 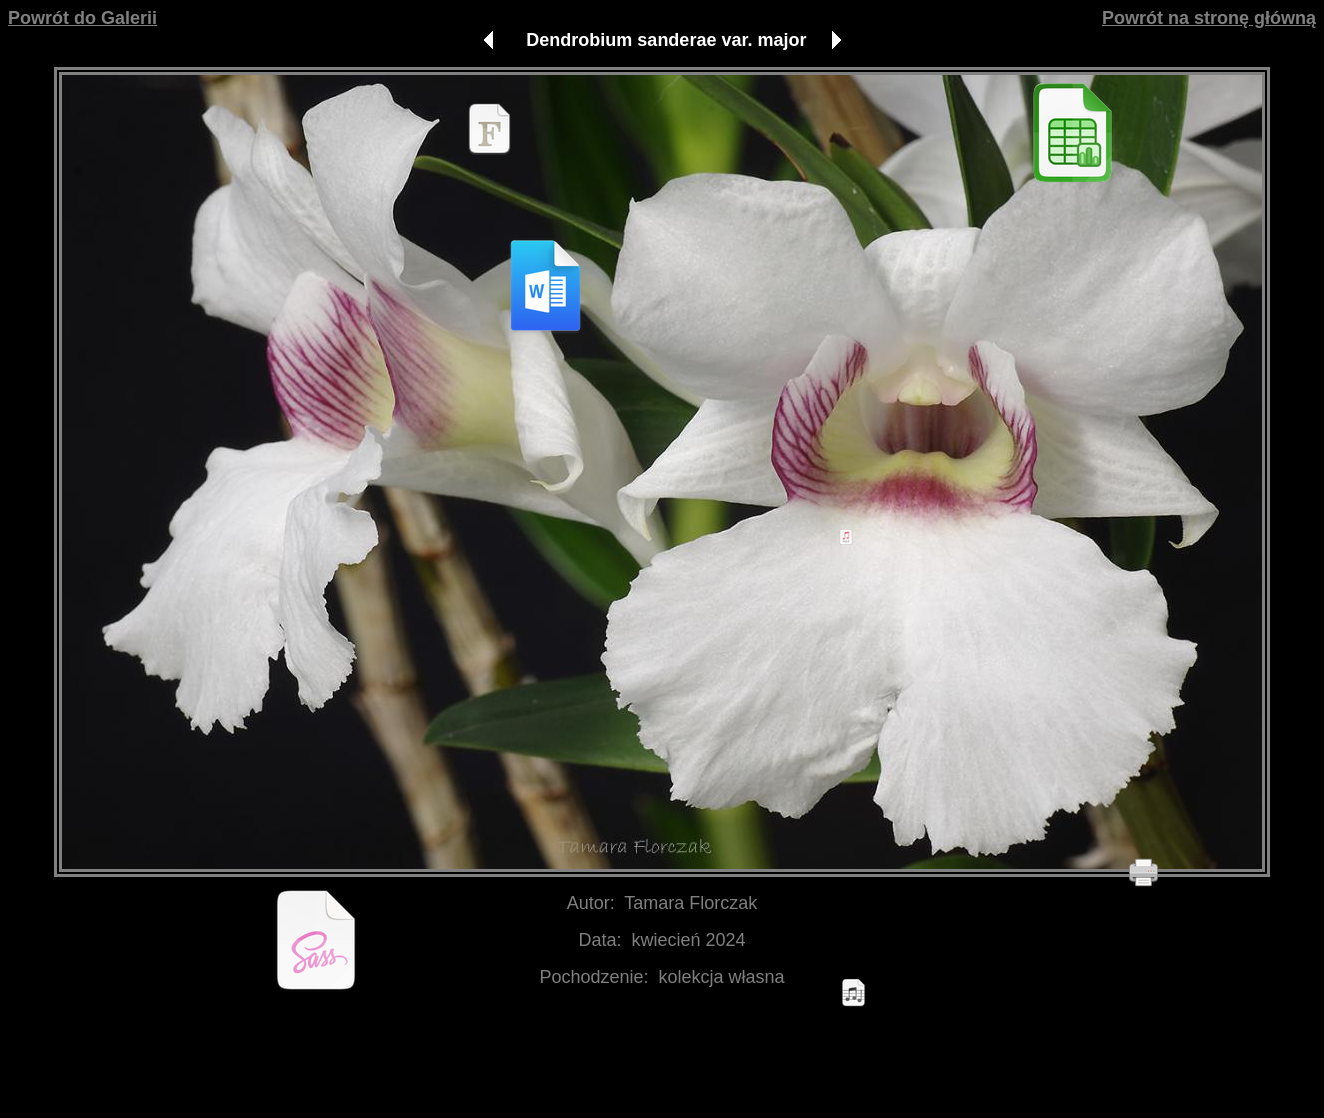 I want to click on a fortran source code file, so click(x=489, y=128).